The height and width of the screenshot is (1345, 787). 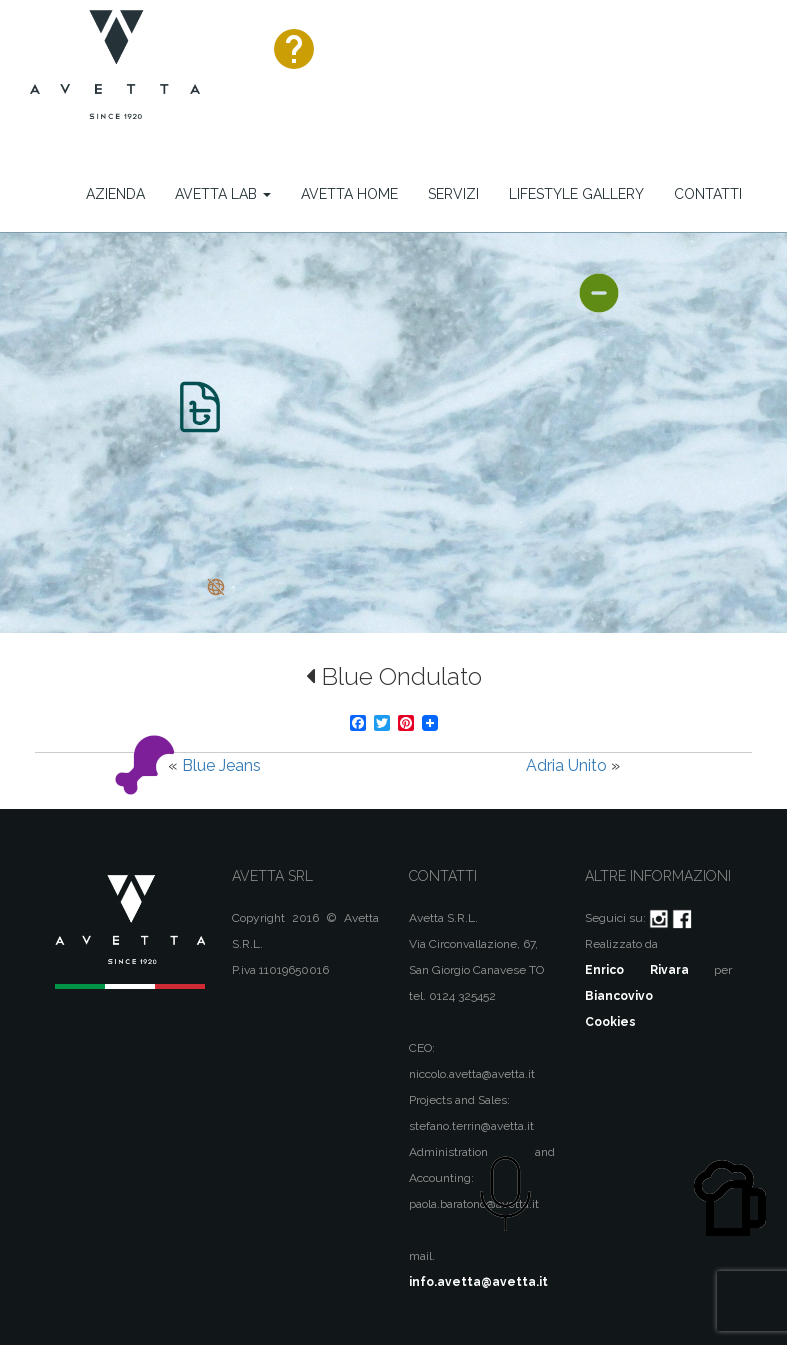 What do you see at coordinates (505, 1192) in the screenshot?
I see `tap to use voice input` at bounding box center [505, 1192].